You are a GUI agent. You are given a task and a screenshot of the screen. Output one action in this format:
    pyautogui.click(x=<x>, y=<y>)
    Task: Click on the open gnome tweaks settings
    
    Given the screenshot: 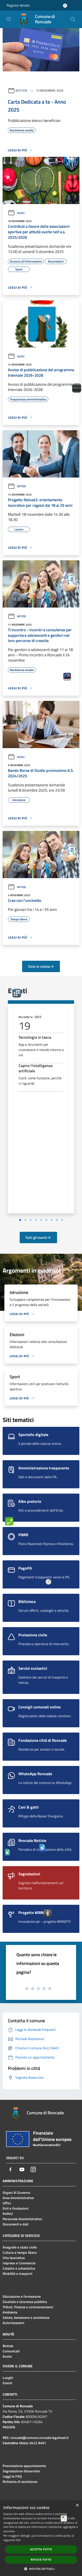 What is the action you would take?
    pyautogui.click(x=64, y=2518)
    